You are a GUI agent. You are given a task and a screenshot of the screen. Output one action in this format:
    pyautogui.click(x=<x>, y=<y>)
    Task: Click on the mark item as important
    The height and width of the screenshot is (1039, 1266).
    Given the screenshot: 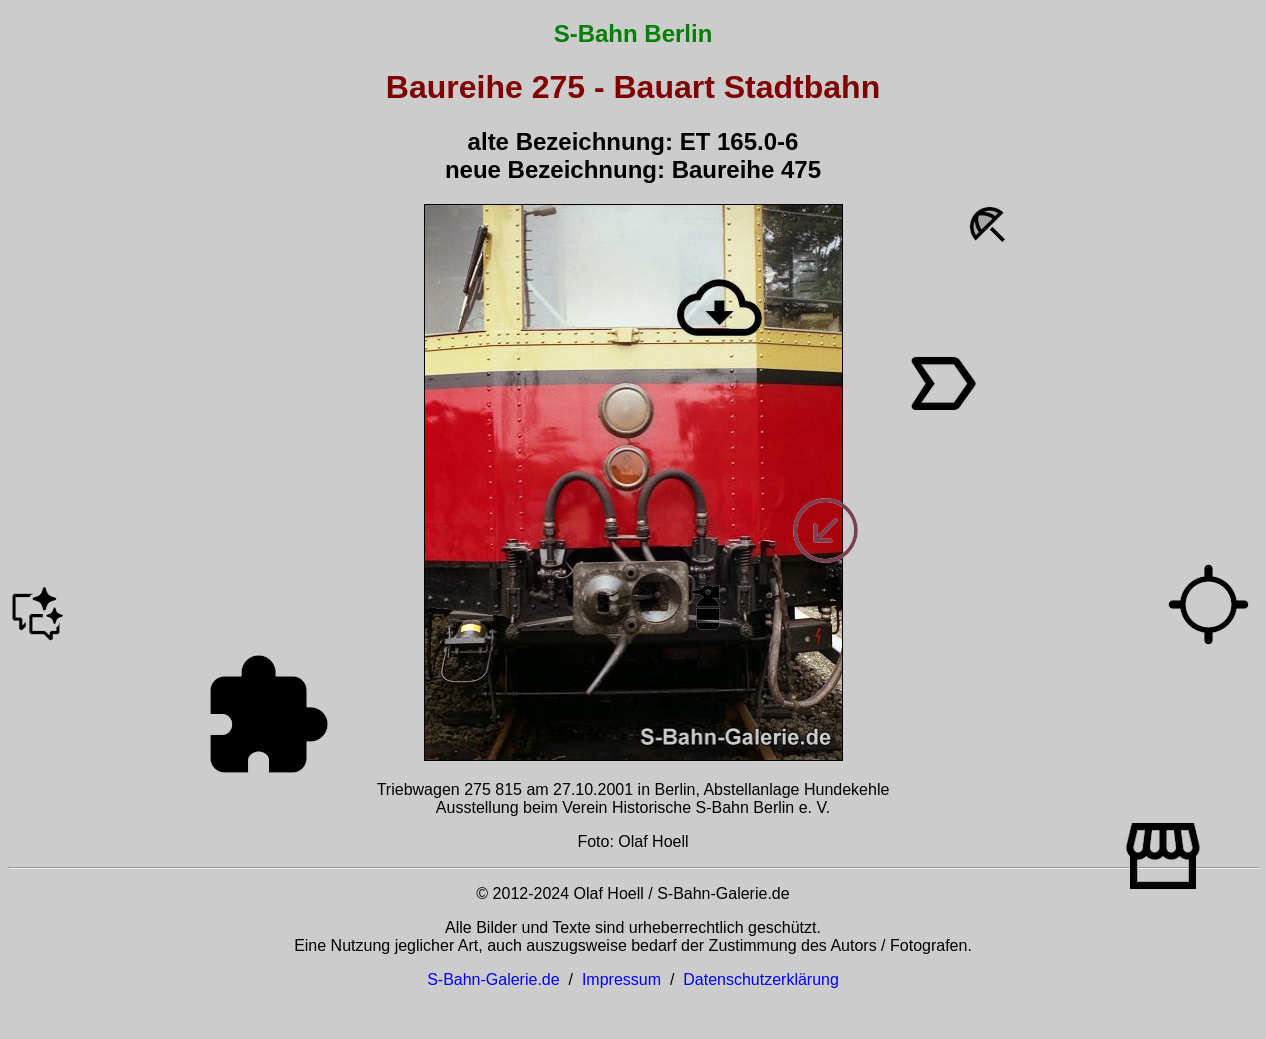 What is the action you would take?
    pyautogui.click(x=942, y=383)
    